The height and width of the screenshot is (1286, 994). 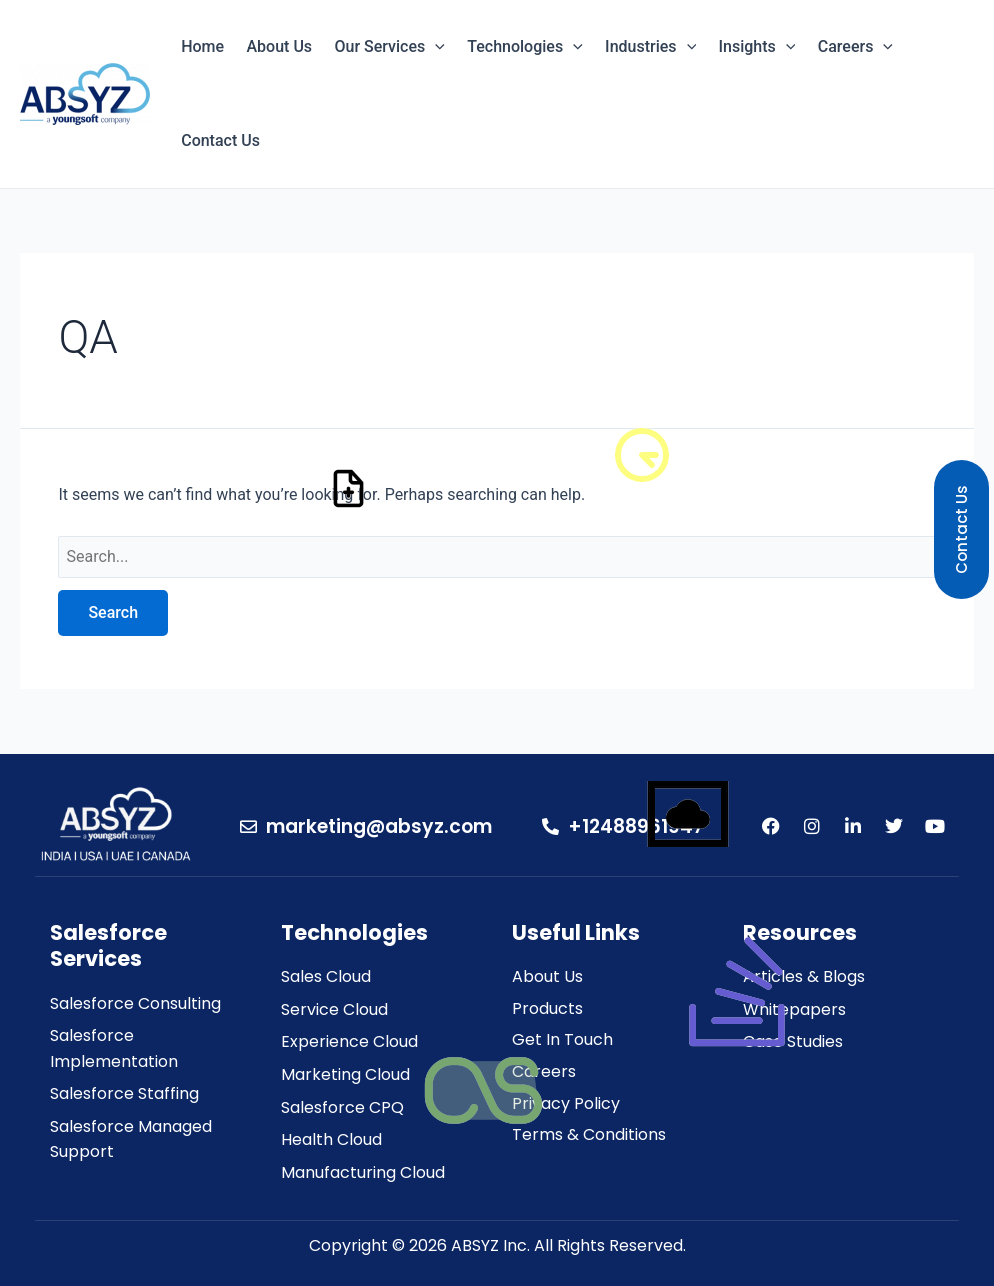 What do you see at coordinates (642, 455) in the screenshot?
I see `indicates afternoon time or PM hours` at bounding box center [642, 455].